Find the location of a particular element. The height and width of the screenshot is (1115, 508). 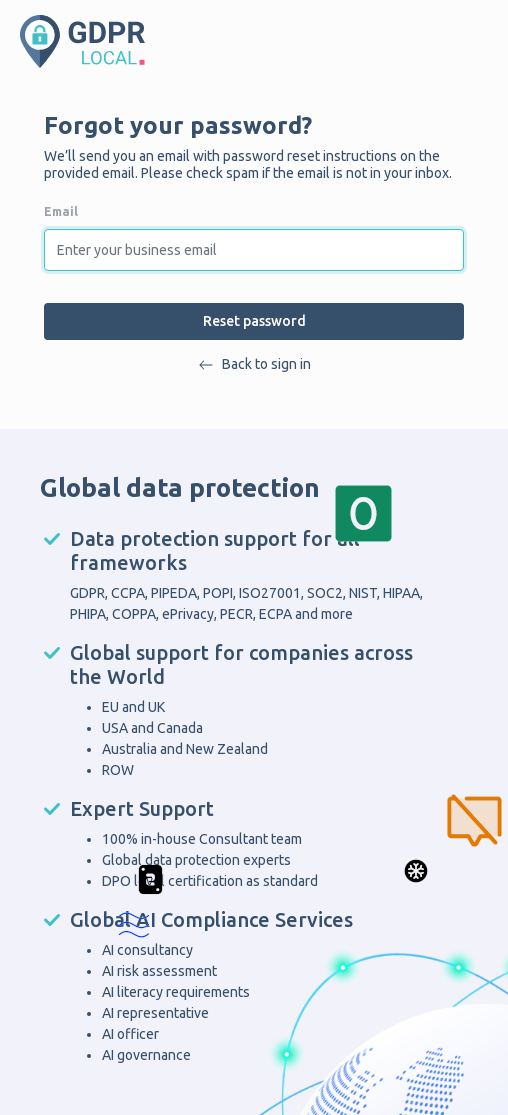

indicates water or aquatic features is located at coordinates (134, 925).